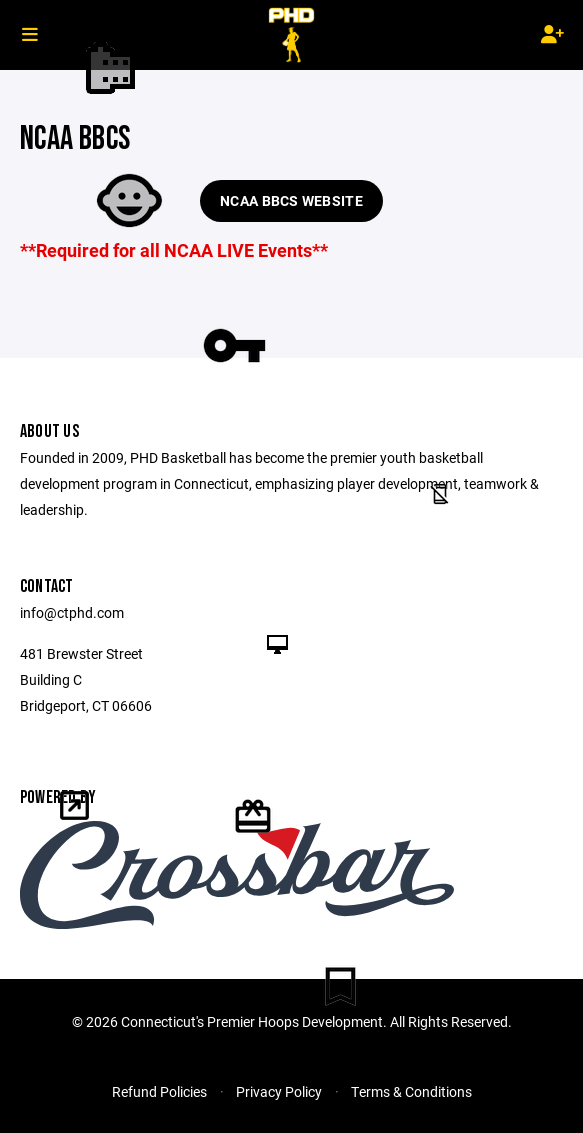 This screenshot has height=1133, width=583. What do you see at coordinates (340, 986) in the screenshot?
I see `bookmark this item` at bounding box center [340, 986].